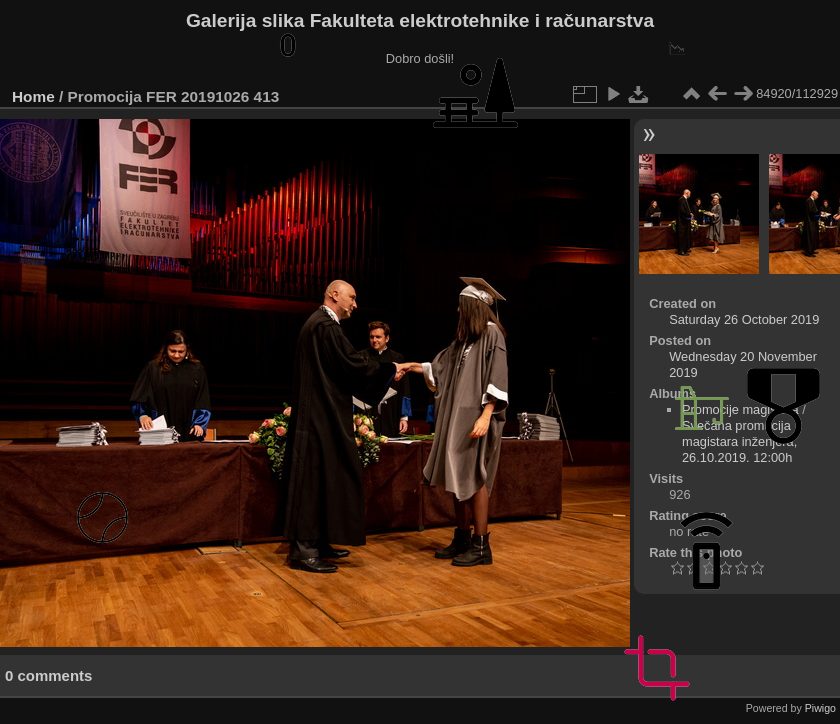 This screenshot has width=840, height=724. I want to click on access remote control settings, so click(706, 552).